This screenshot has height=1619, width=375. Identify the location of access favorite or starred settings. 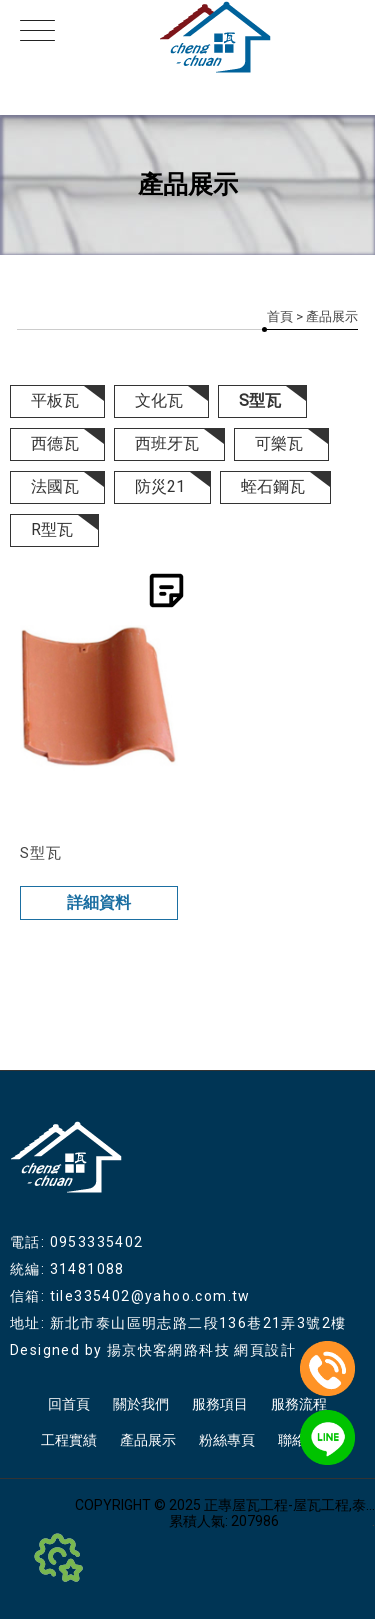
(57, 1556).